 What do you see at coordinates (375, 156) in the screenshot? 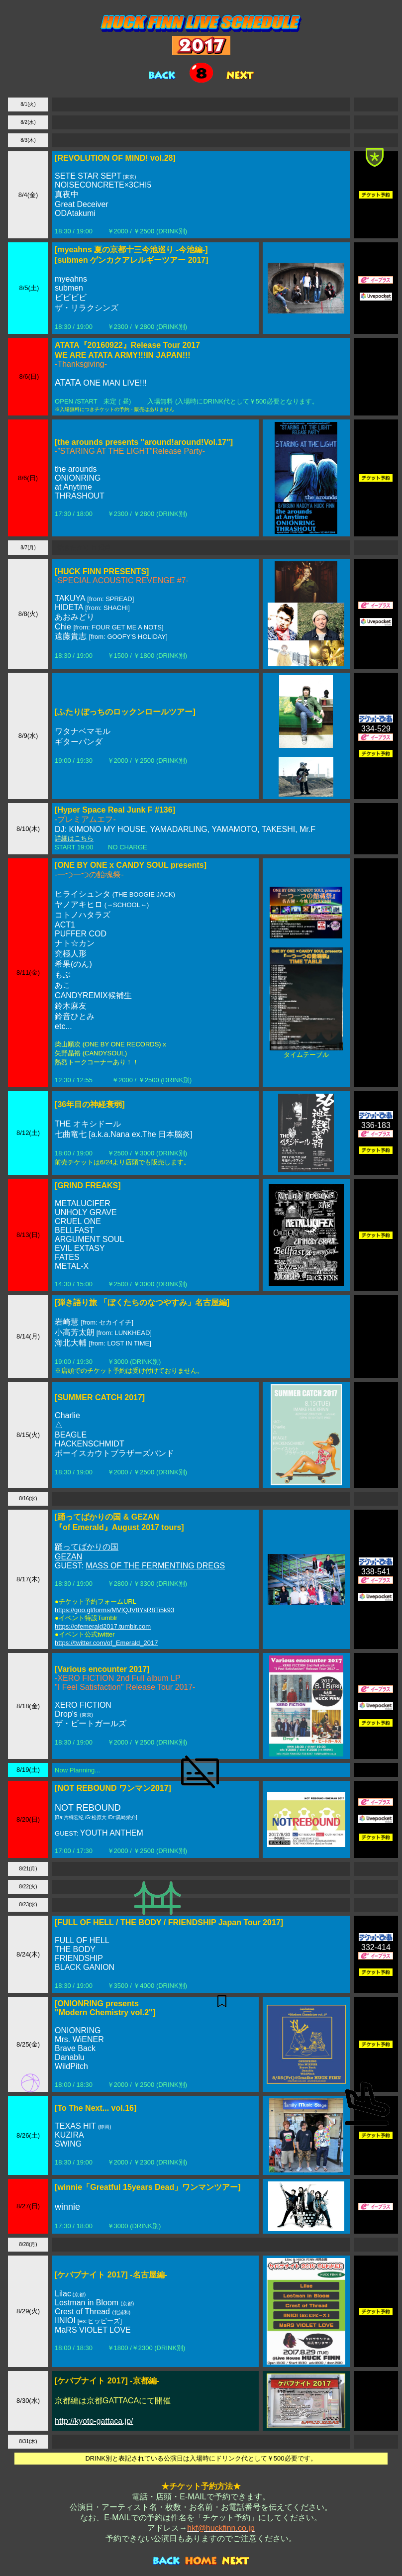
I see `indicates premium or verified security status` at bounding box center [375, 156].